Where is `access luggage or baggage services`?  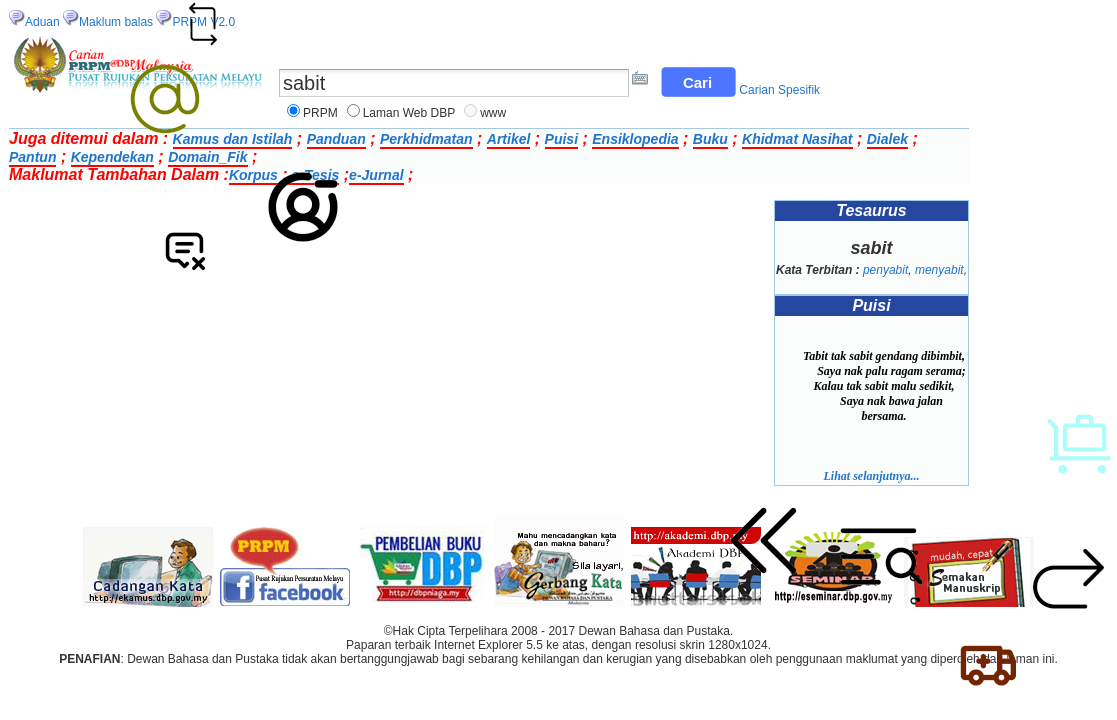
access luggage or baggage services is located at coordinates (1078, 443).